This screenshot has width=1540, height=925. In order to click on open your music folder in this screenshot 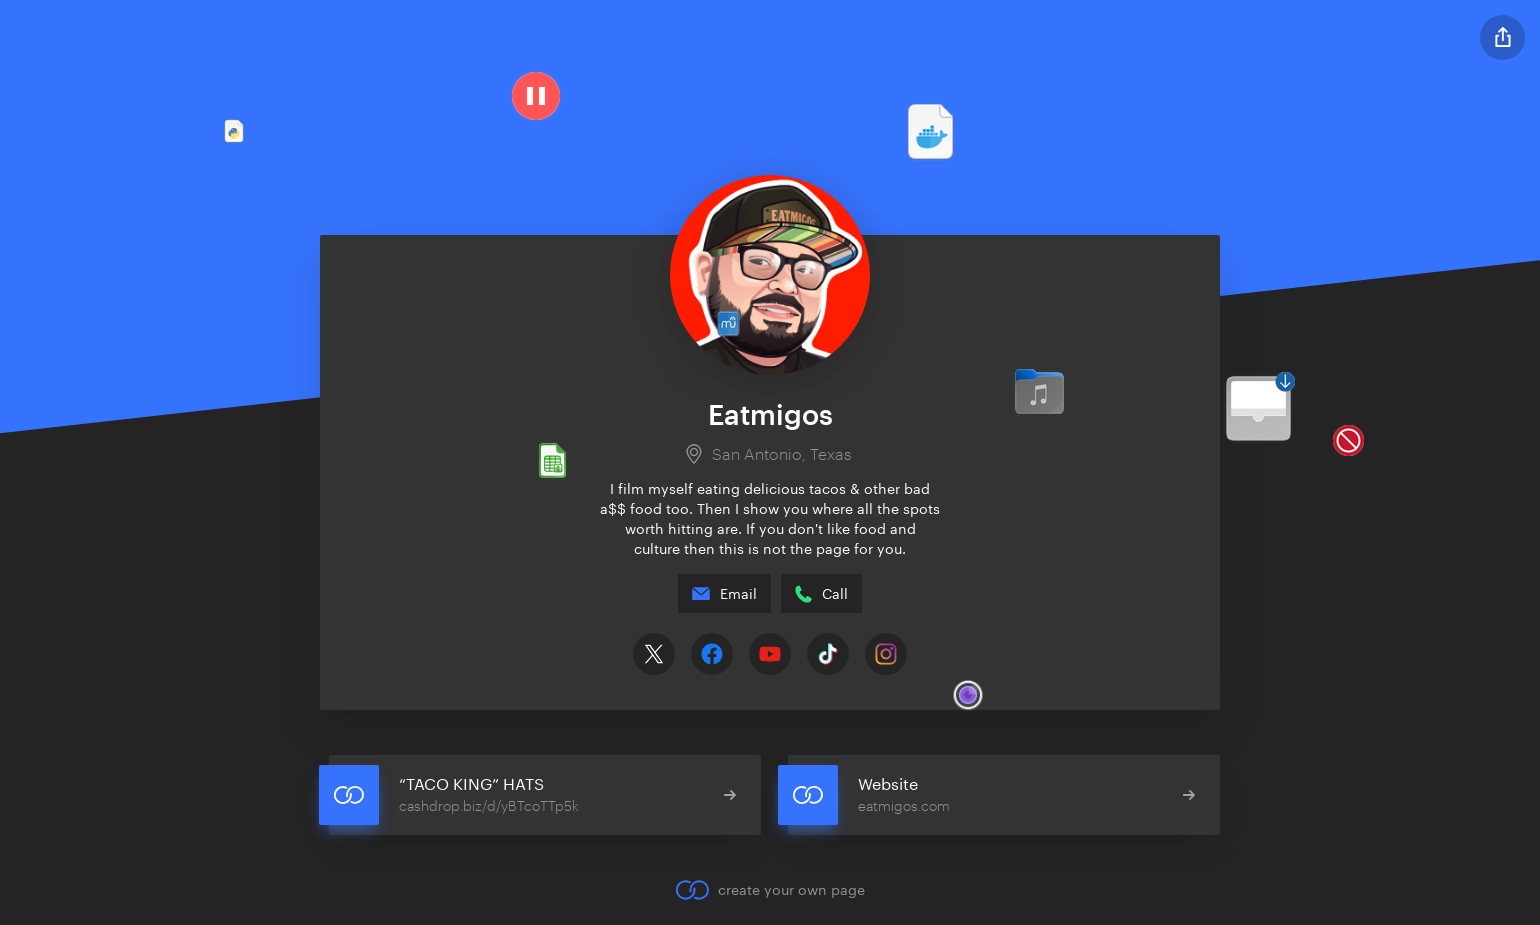, I will do `click(1039, 391)`.